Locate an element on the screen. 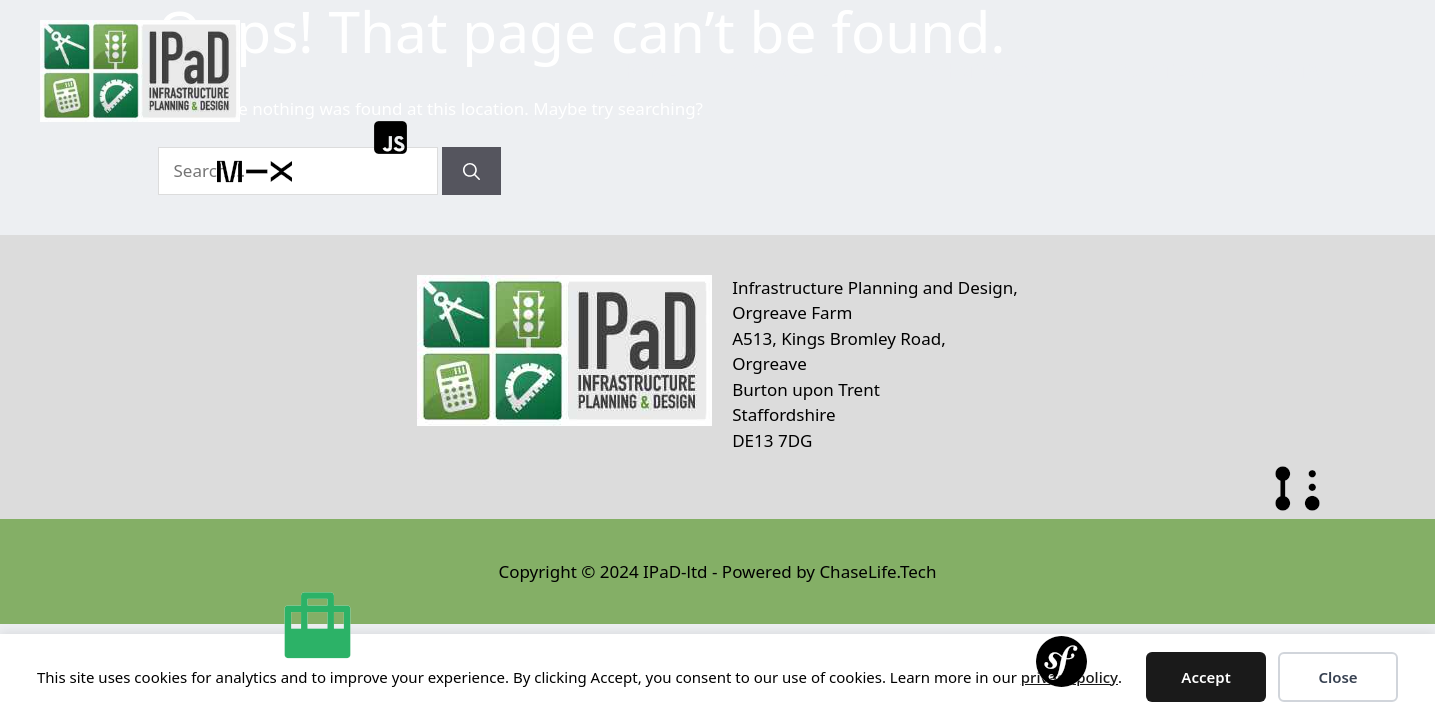  access work or business documents is located at coordinates (317, 628).